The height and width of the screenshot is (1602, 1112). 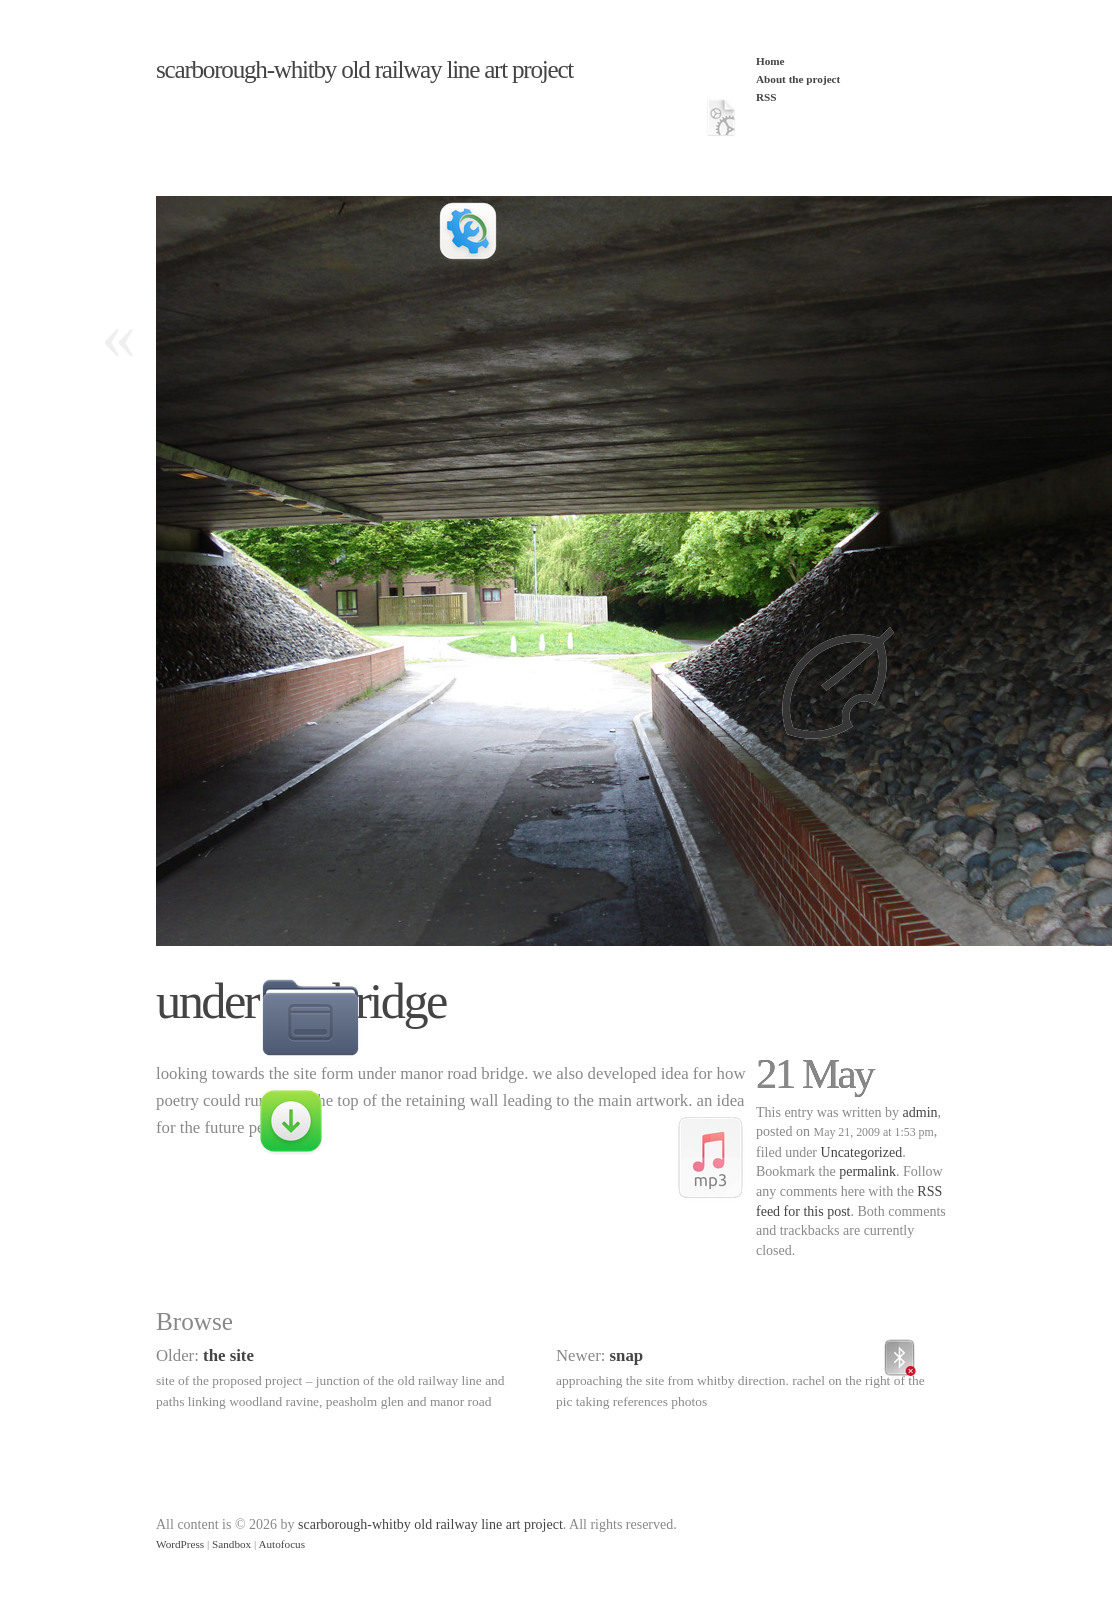 I want to click on open uget download manager, so click(x=291, y=1121).